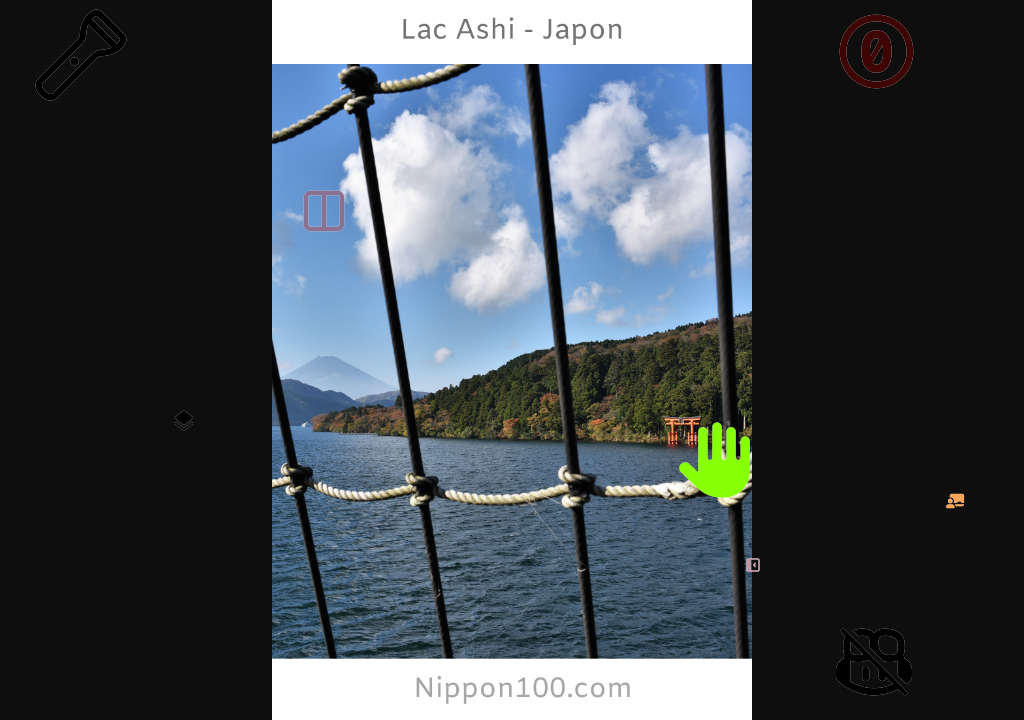 Image resolution: width=1024 pixels, height=720 pixels. Describe the element at coordinates (874, 662) in the screenshot. I see `indicates github copilot is unavailable or disabled` at that location.